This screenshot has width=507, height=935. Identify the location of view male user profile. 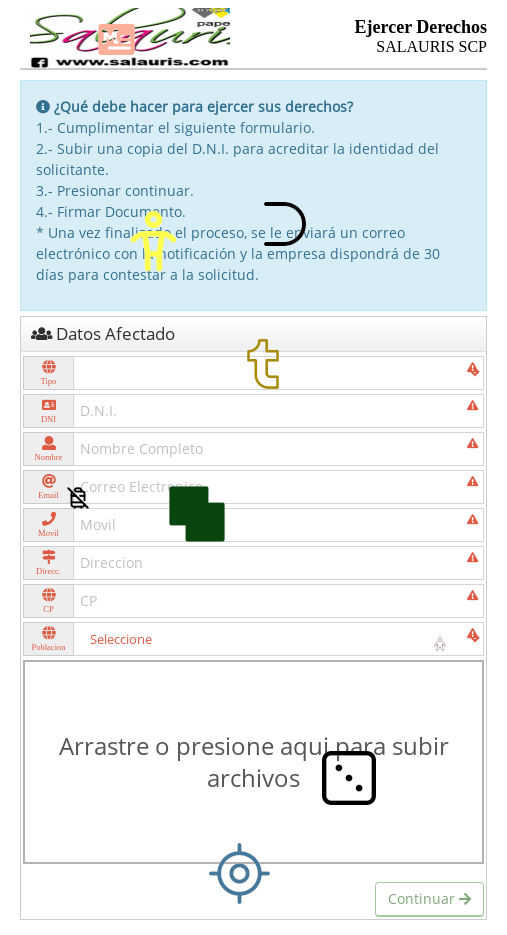
(153, 242).